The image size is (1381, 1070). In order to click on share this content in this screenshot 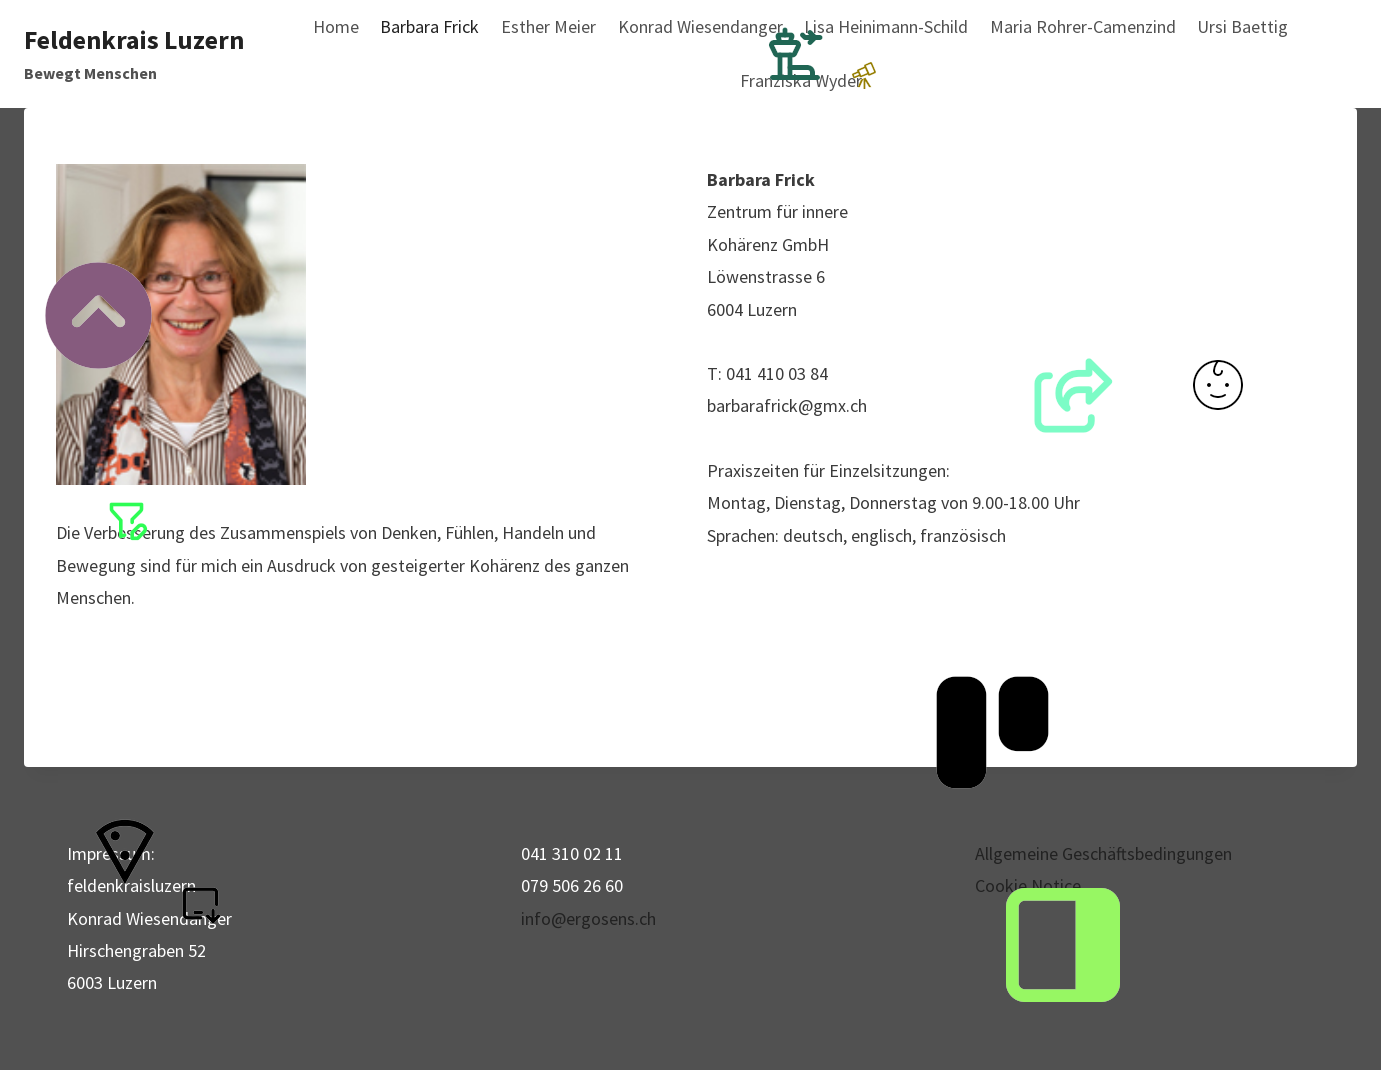, I will do `click(1071, 395)`.